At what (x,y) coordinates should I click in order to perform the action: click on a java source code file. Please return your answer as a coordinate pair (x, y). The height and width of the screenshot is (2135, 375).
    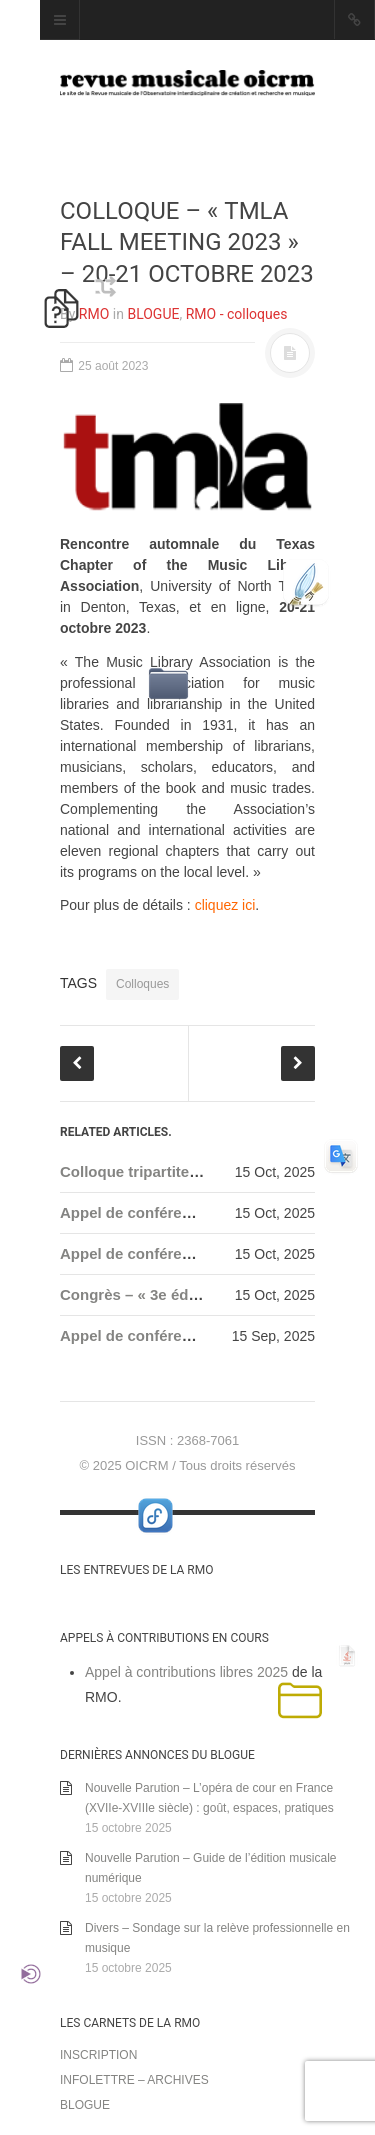
    Looking at the image, I should click on (347, 1656).